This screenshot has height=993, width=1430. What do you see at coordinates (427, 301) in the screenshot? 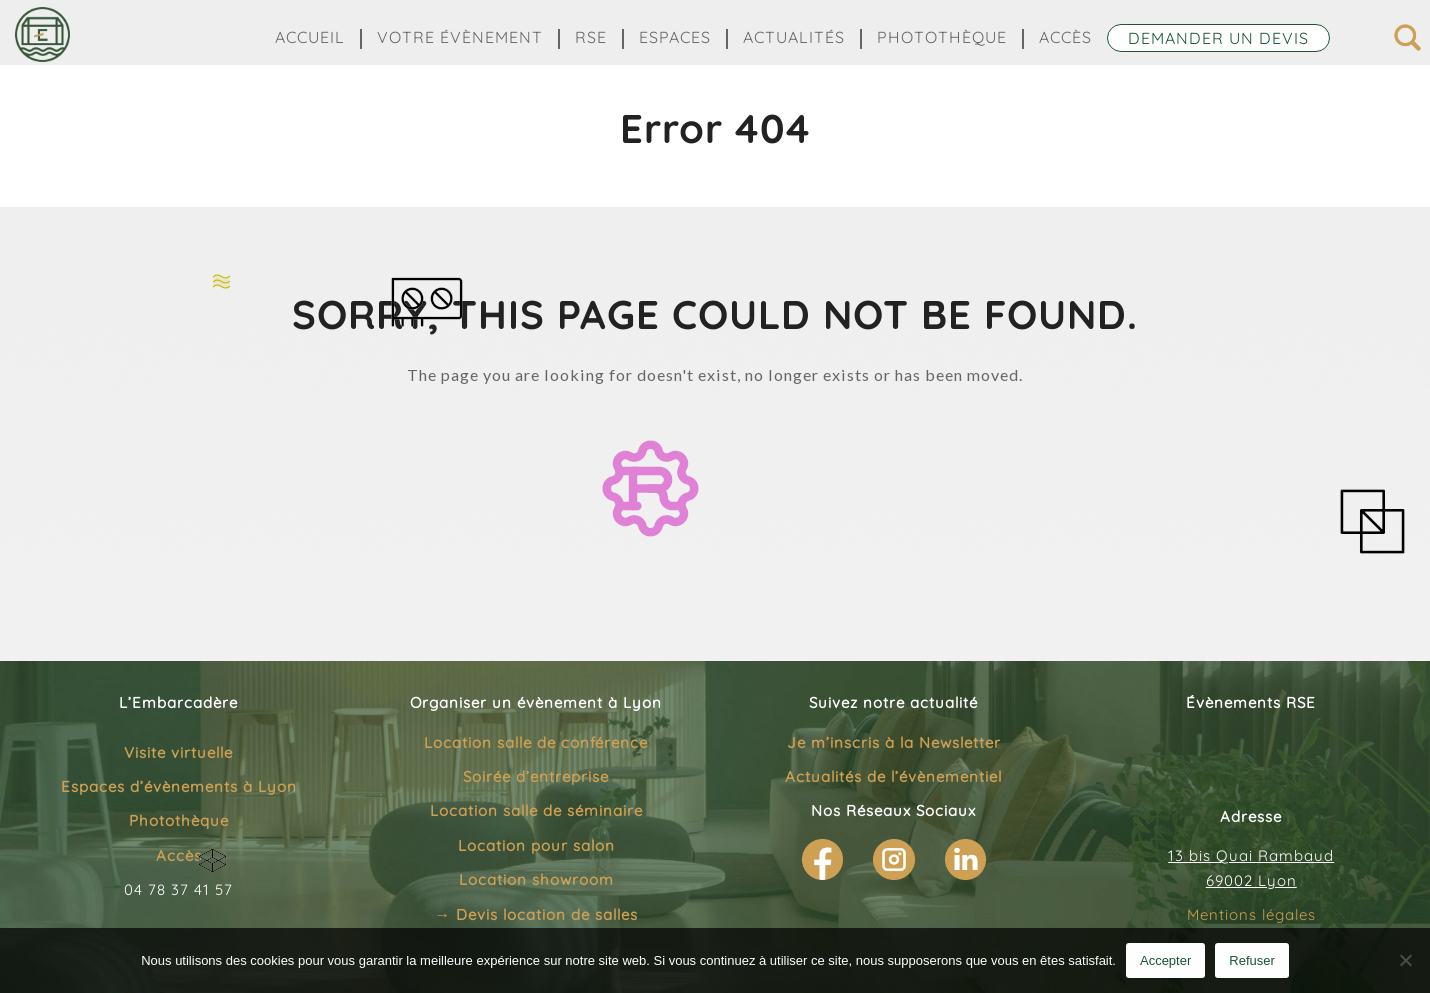
I see `view graphics card or GPU information` at bounding box center [427, 301].